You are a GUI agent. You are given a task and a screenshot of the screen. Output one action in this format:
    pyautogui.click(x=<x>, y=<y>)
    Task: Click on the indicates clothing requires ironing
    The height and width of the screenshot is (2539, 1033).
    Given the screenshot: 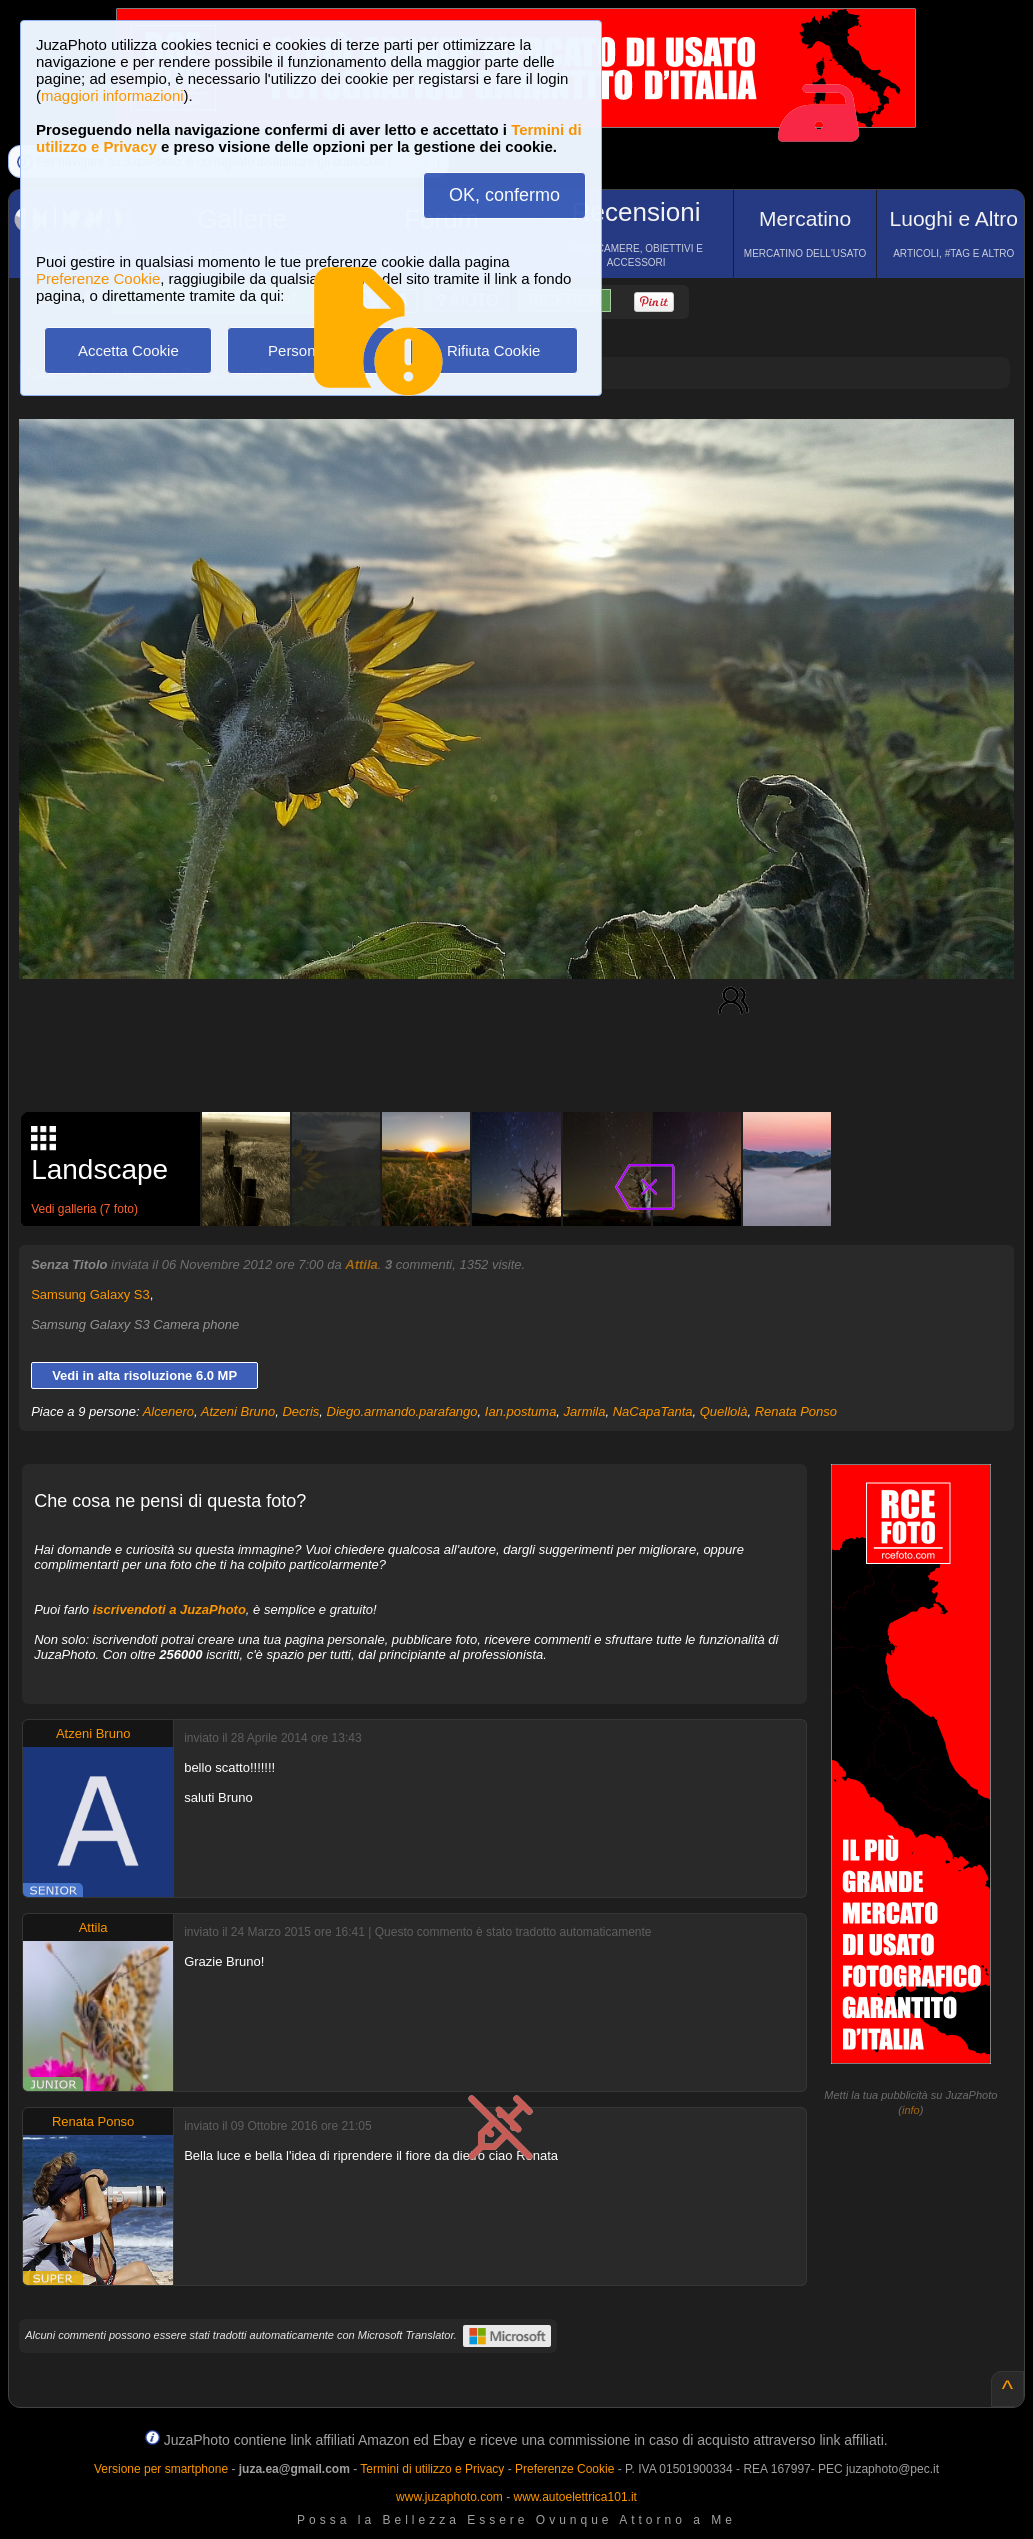 What is the action you would take?
    pyautogui.click(x=819, y=113)
    